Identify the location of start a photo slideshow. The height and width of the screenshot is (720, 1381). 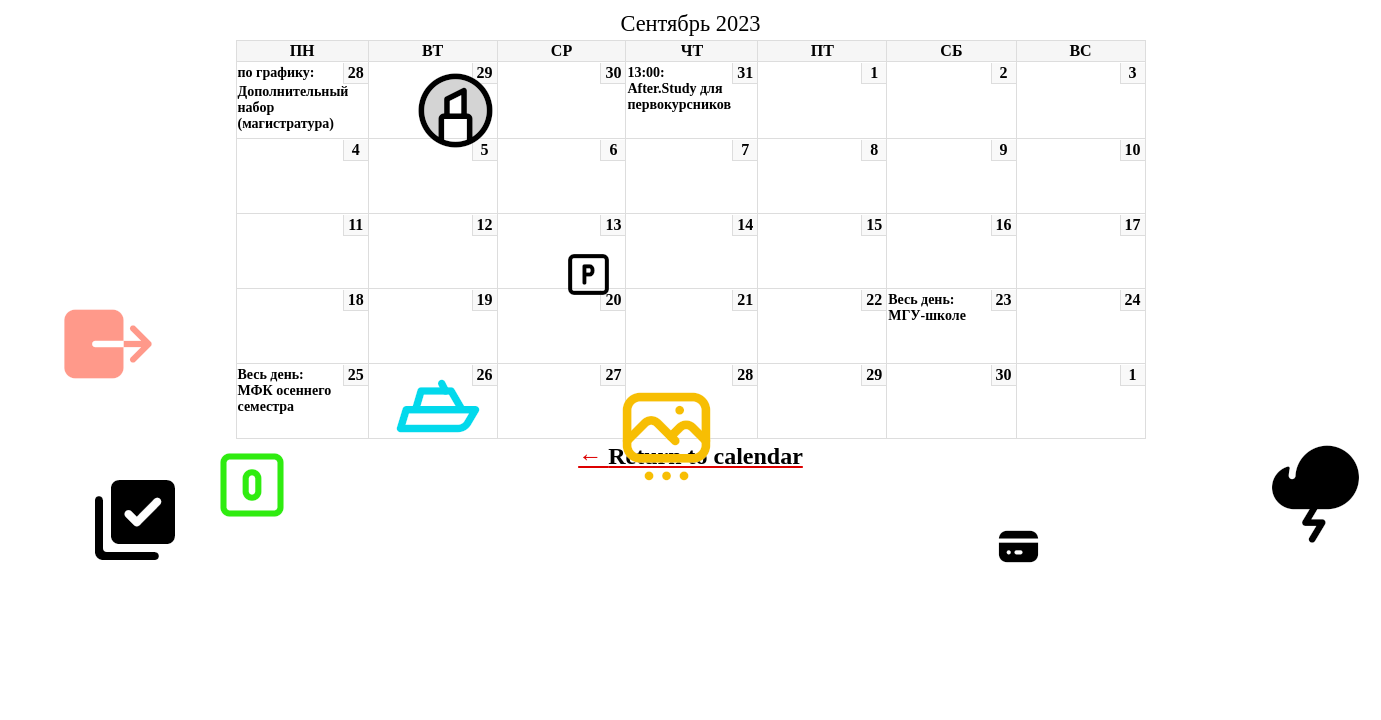
(666, 436).